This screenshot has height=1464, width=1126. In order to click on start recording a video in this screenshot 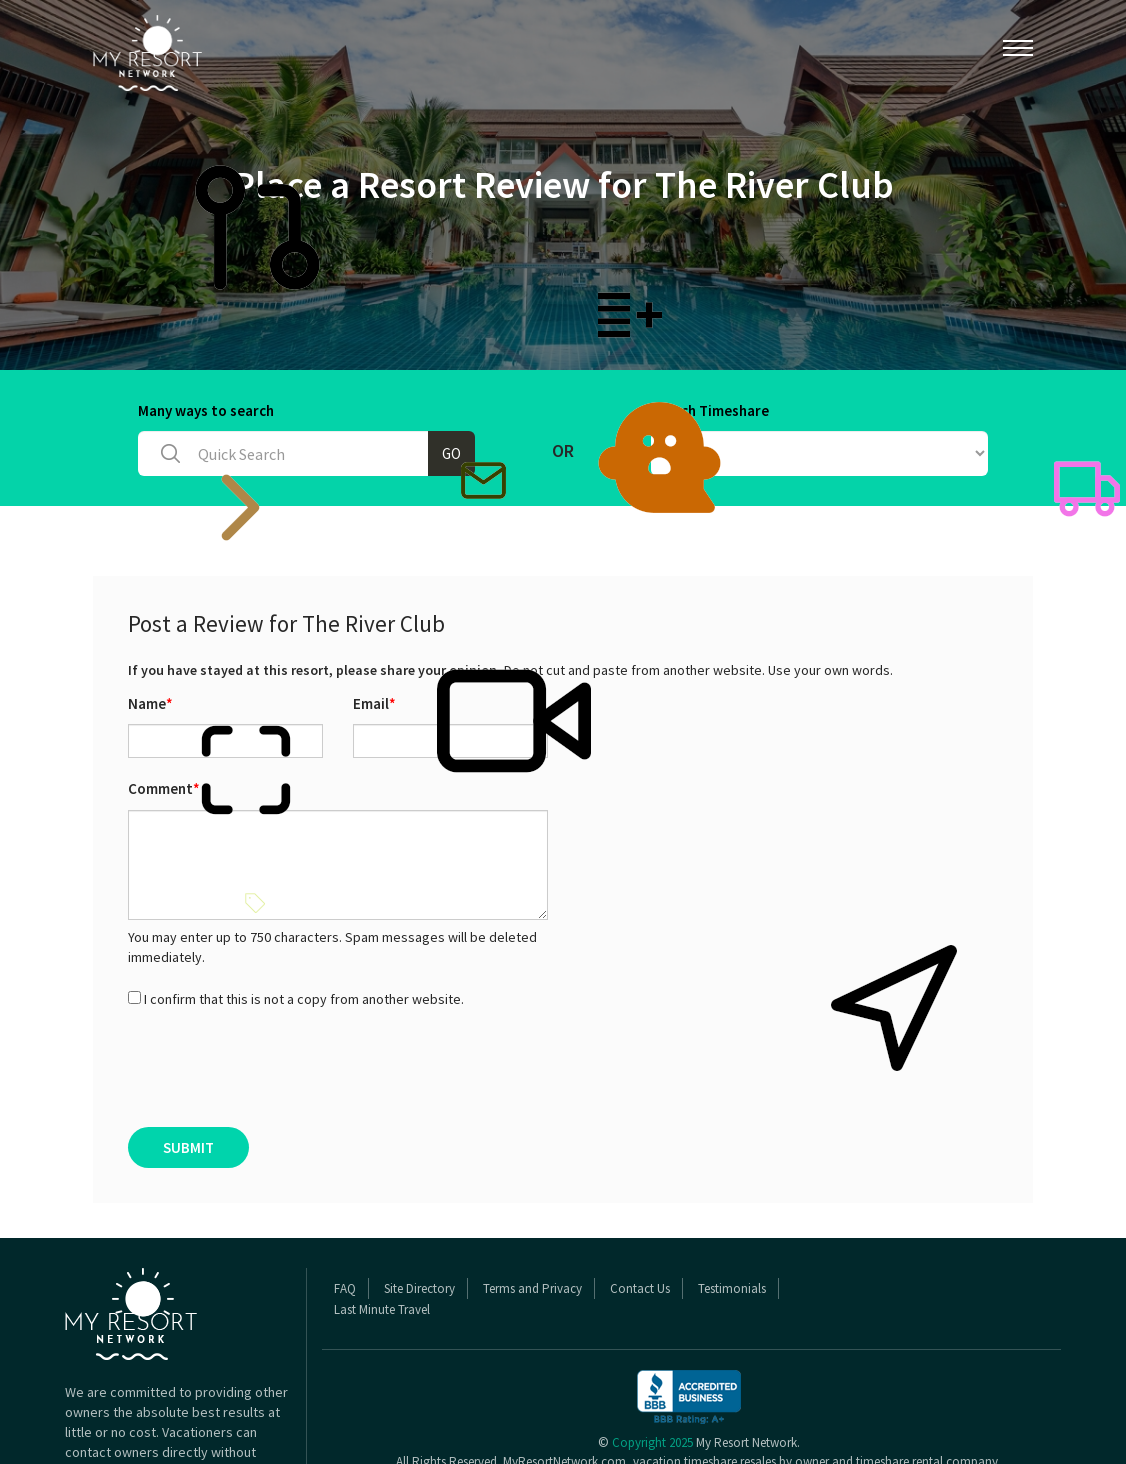, I will do `click(514, 721)`.